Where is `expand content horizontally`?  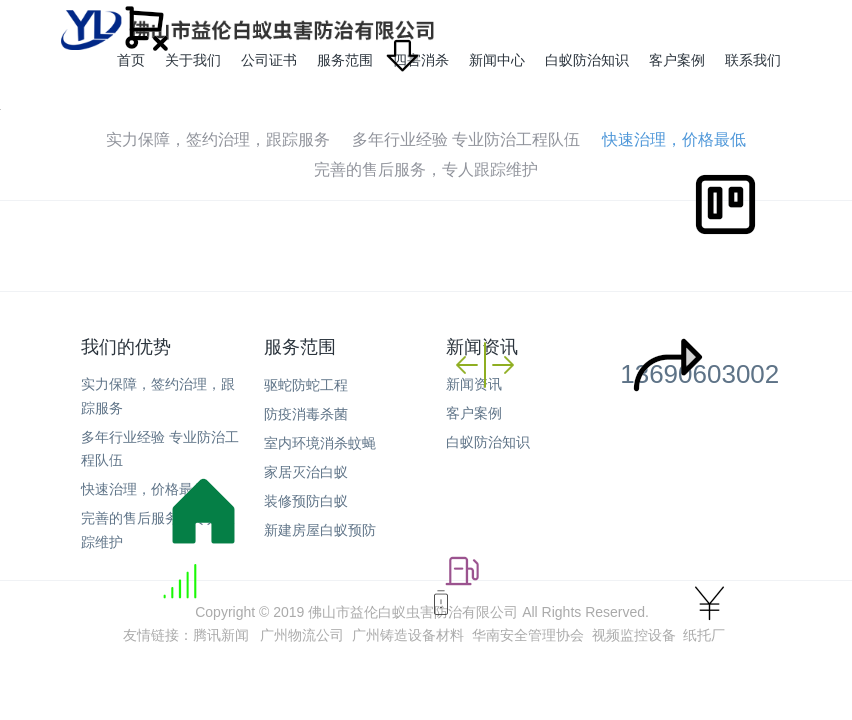
expand content horizontally is located at coordinates (485, 365).